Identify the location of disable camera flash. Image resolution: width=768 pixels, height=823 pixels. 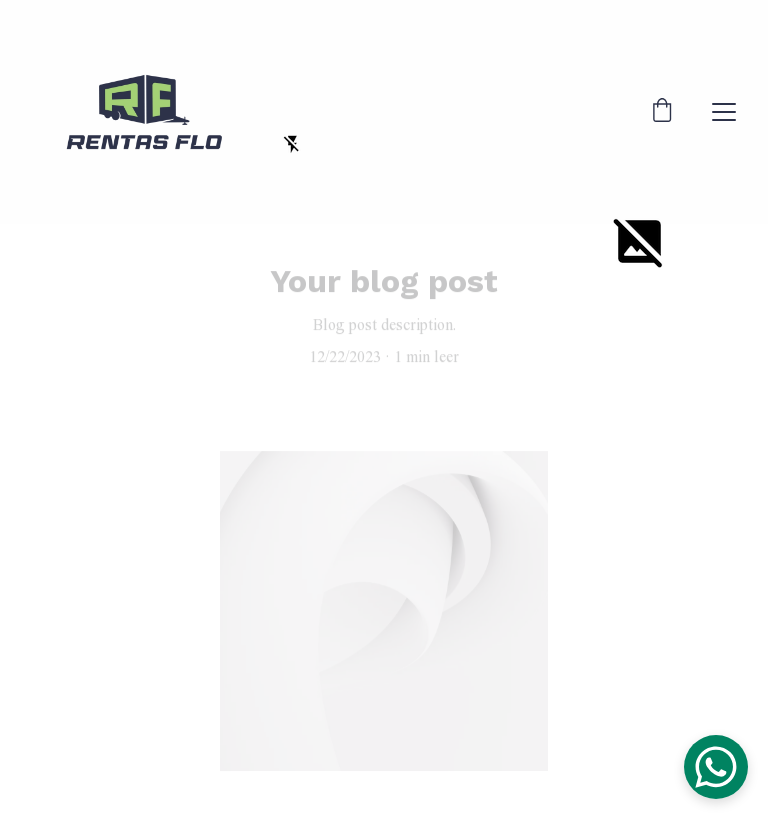
(292, 144).